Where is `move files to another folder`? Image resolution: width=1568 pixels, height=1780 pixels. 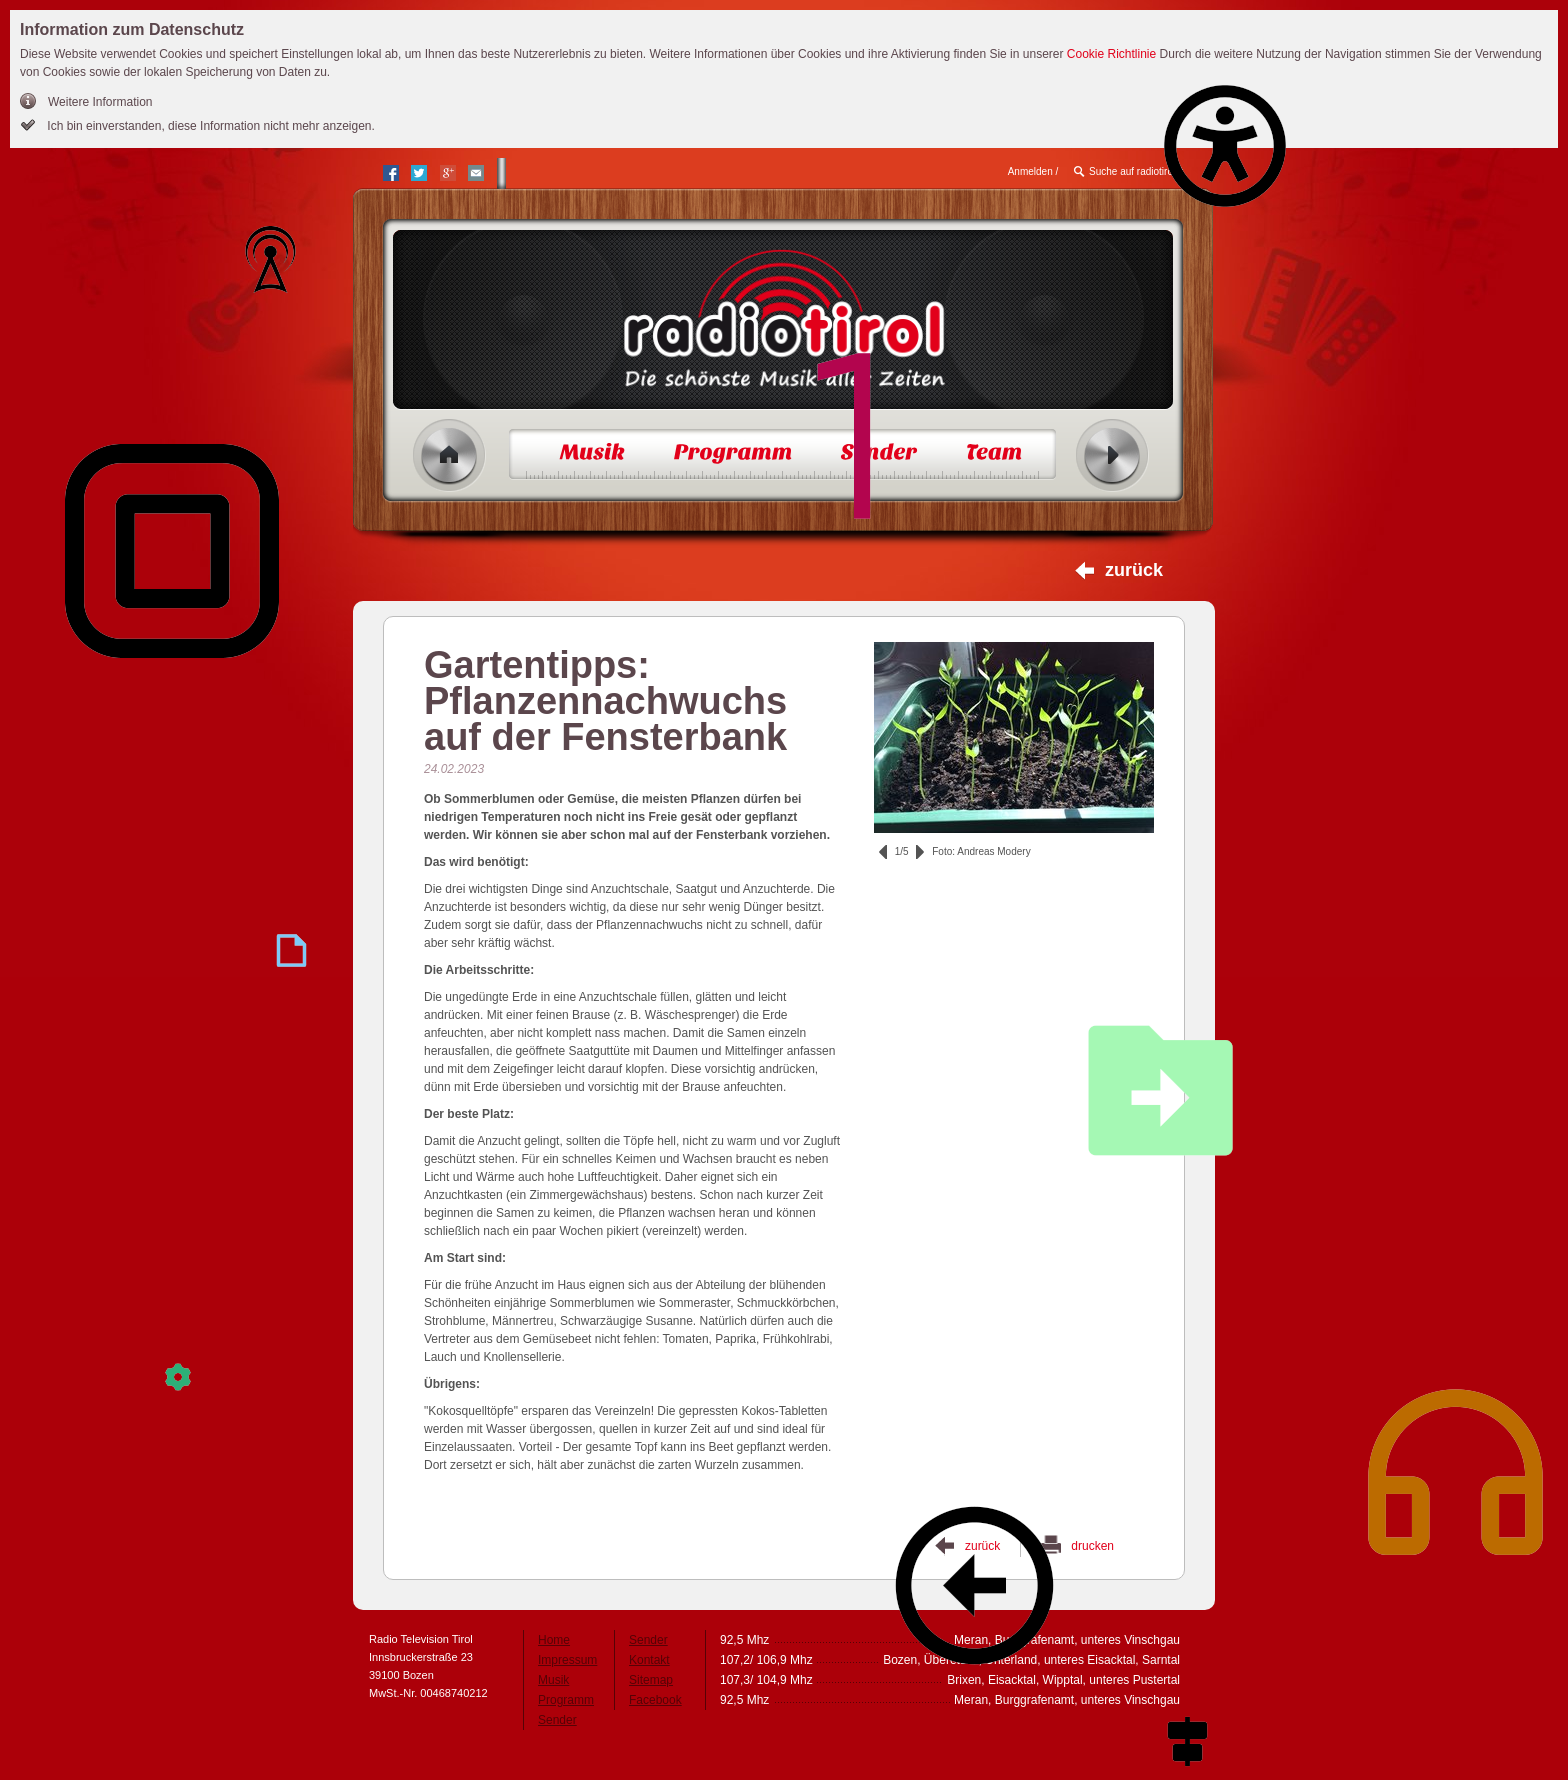 move files to another folder is located at coordinates (1160, 1090).